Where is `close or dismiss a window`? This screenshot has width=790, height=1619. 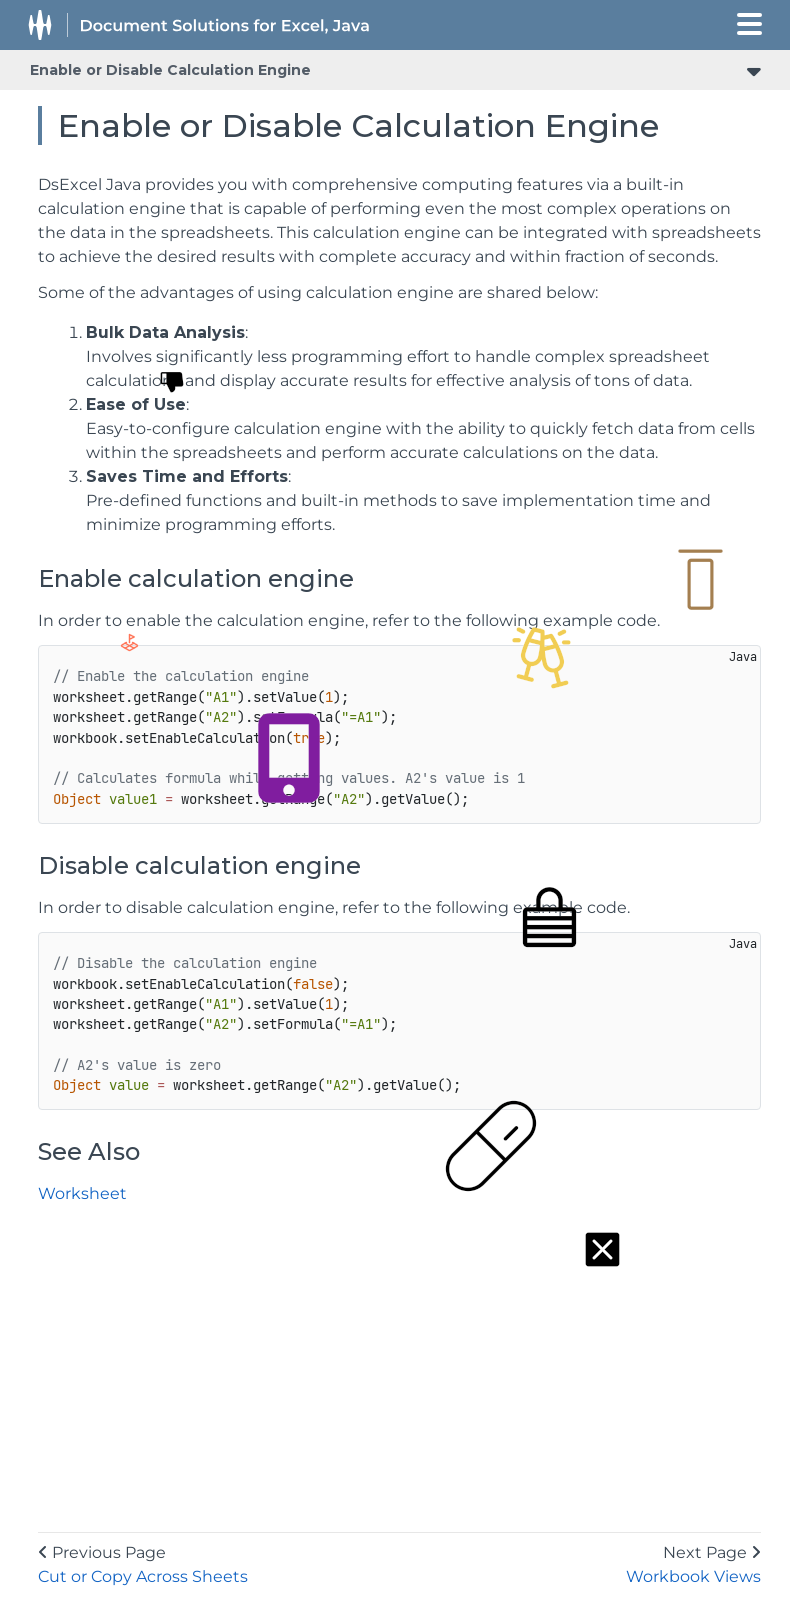 close or dismiss a window is located at coordinates (602, 1249).